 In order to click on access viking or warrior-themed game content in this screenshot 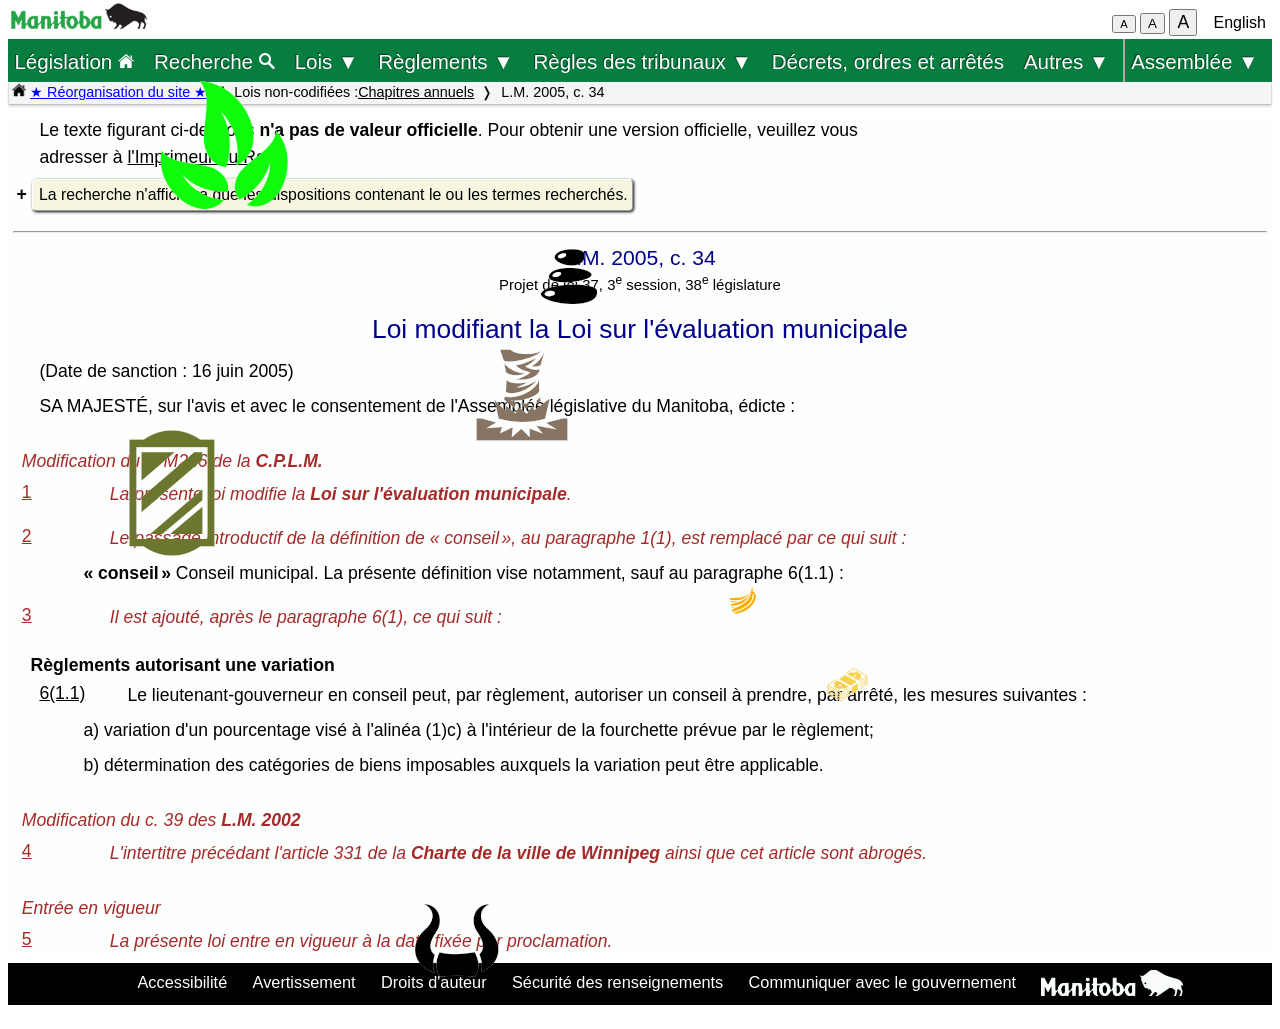, I will do `click(457, 943)`.